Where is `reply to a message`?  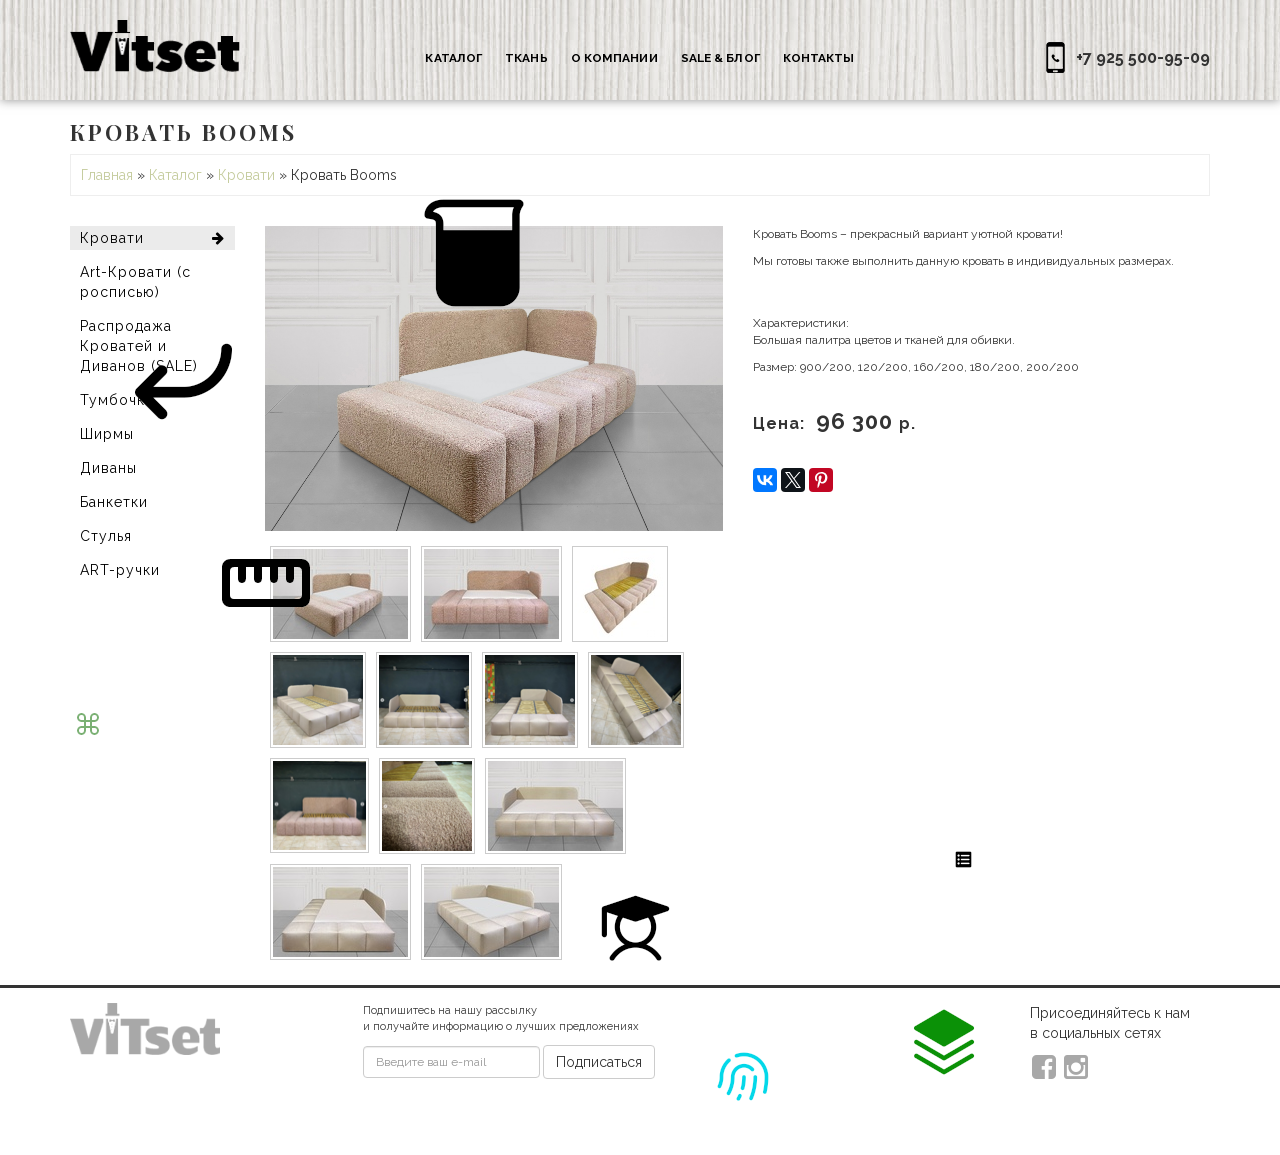 reply to a message is located at coordinates (183, 381).